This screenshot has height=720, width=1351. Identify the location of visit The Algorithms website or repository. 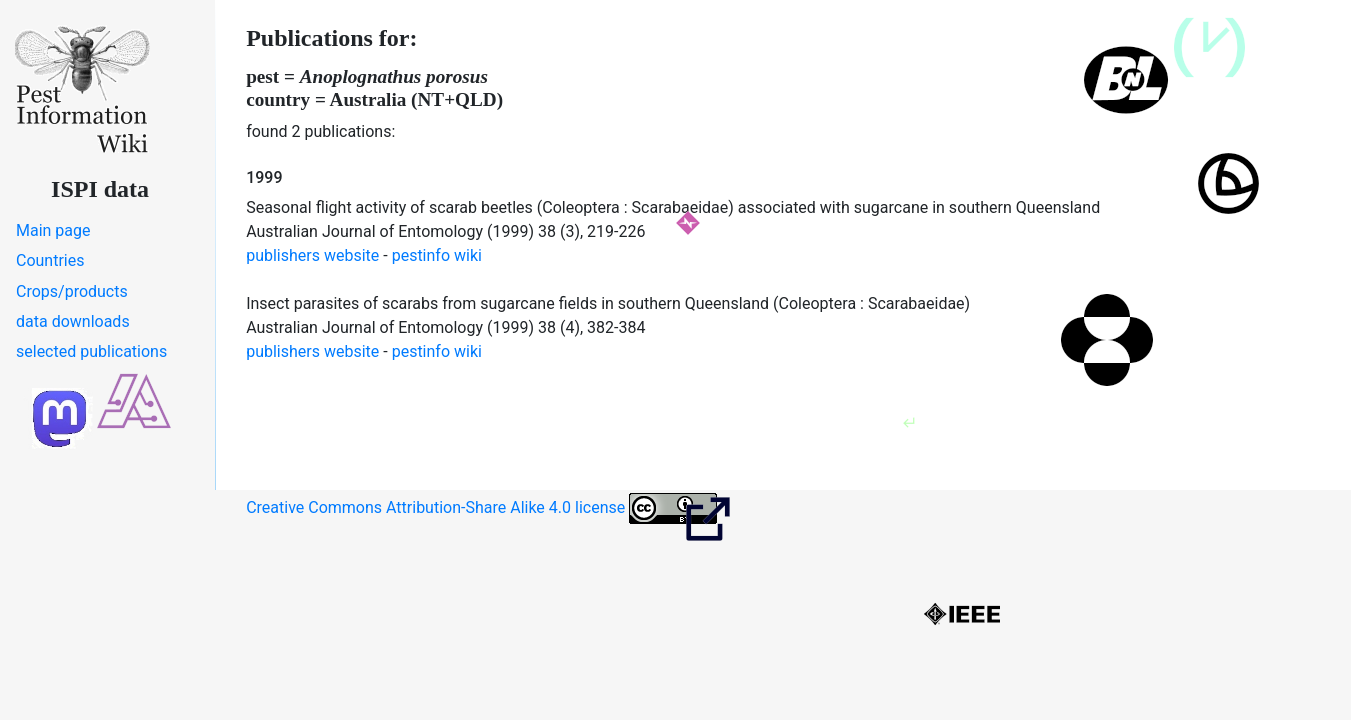
(134, 401).